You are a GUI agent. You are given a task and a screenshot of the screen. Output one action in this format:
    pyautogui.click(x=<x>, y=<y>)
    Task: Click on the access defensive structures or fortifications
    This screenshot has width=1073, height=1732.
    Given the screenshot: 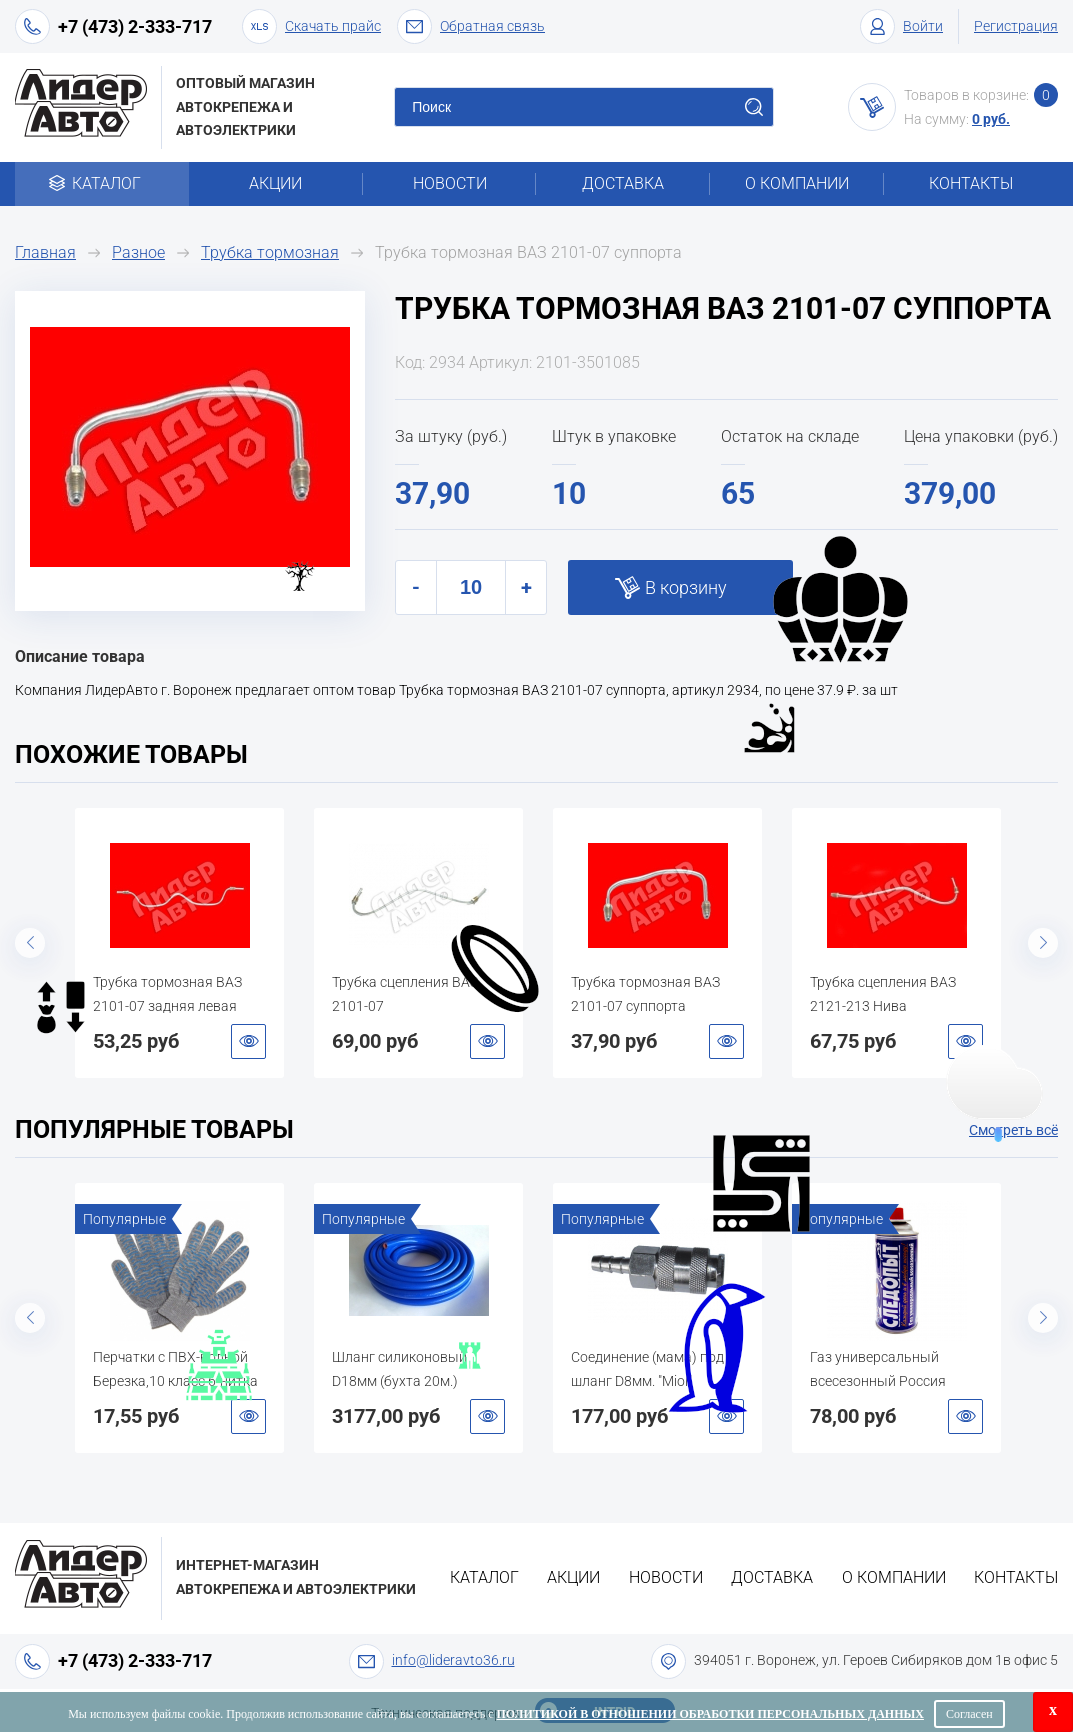 What is the action you would take?
    pyautogui.click(x=469, y=1355)
    